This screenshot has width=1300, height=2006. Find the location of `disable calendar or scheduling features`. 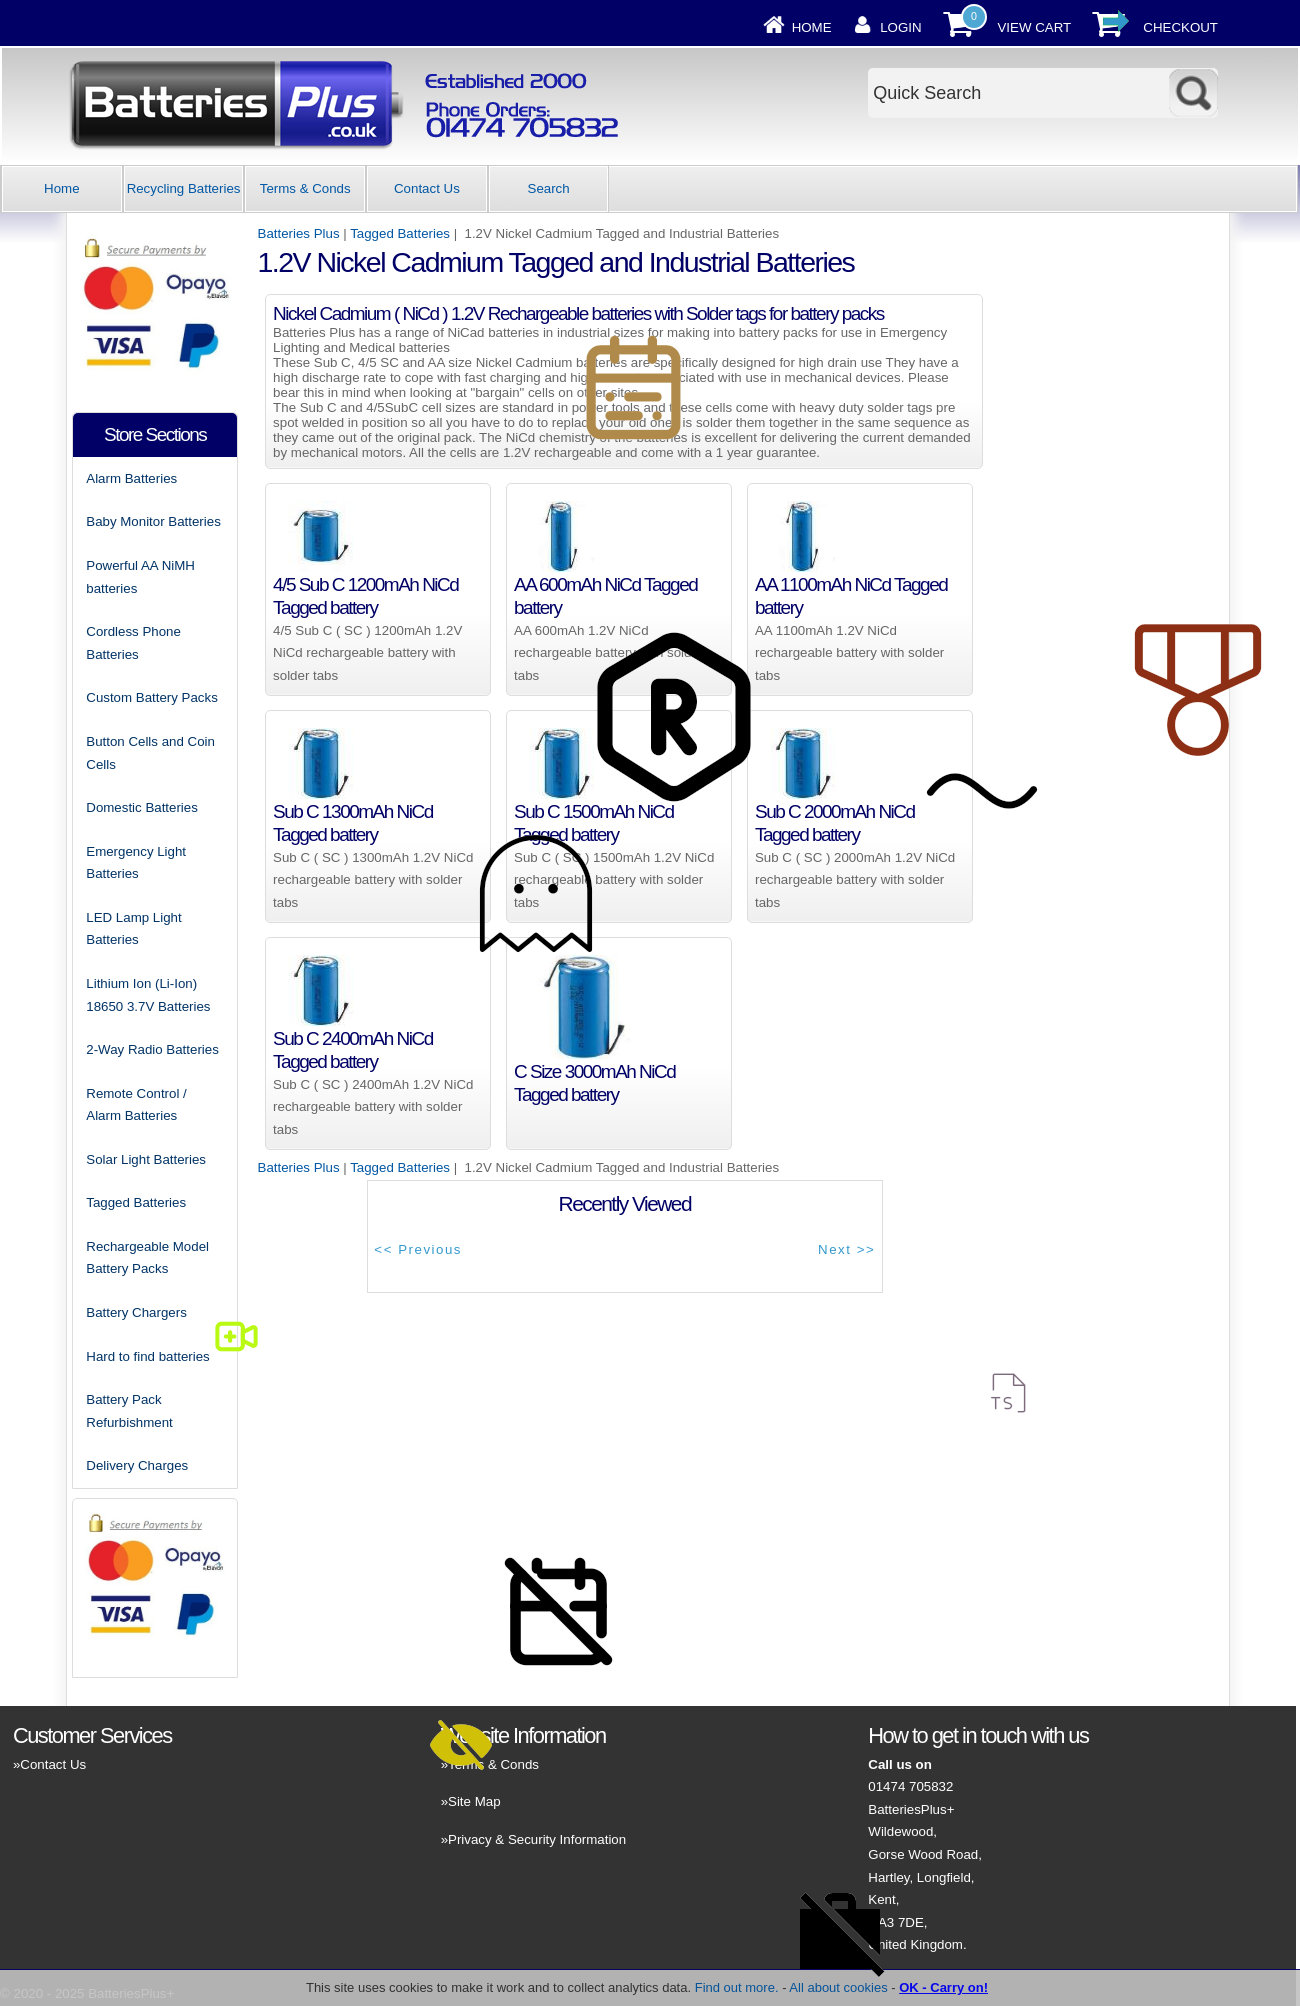

disable calendar or scheduling features is located at coordinates (558, 1611).